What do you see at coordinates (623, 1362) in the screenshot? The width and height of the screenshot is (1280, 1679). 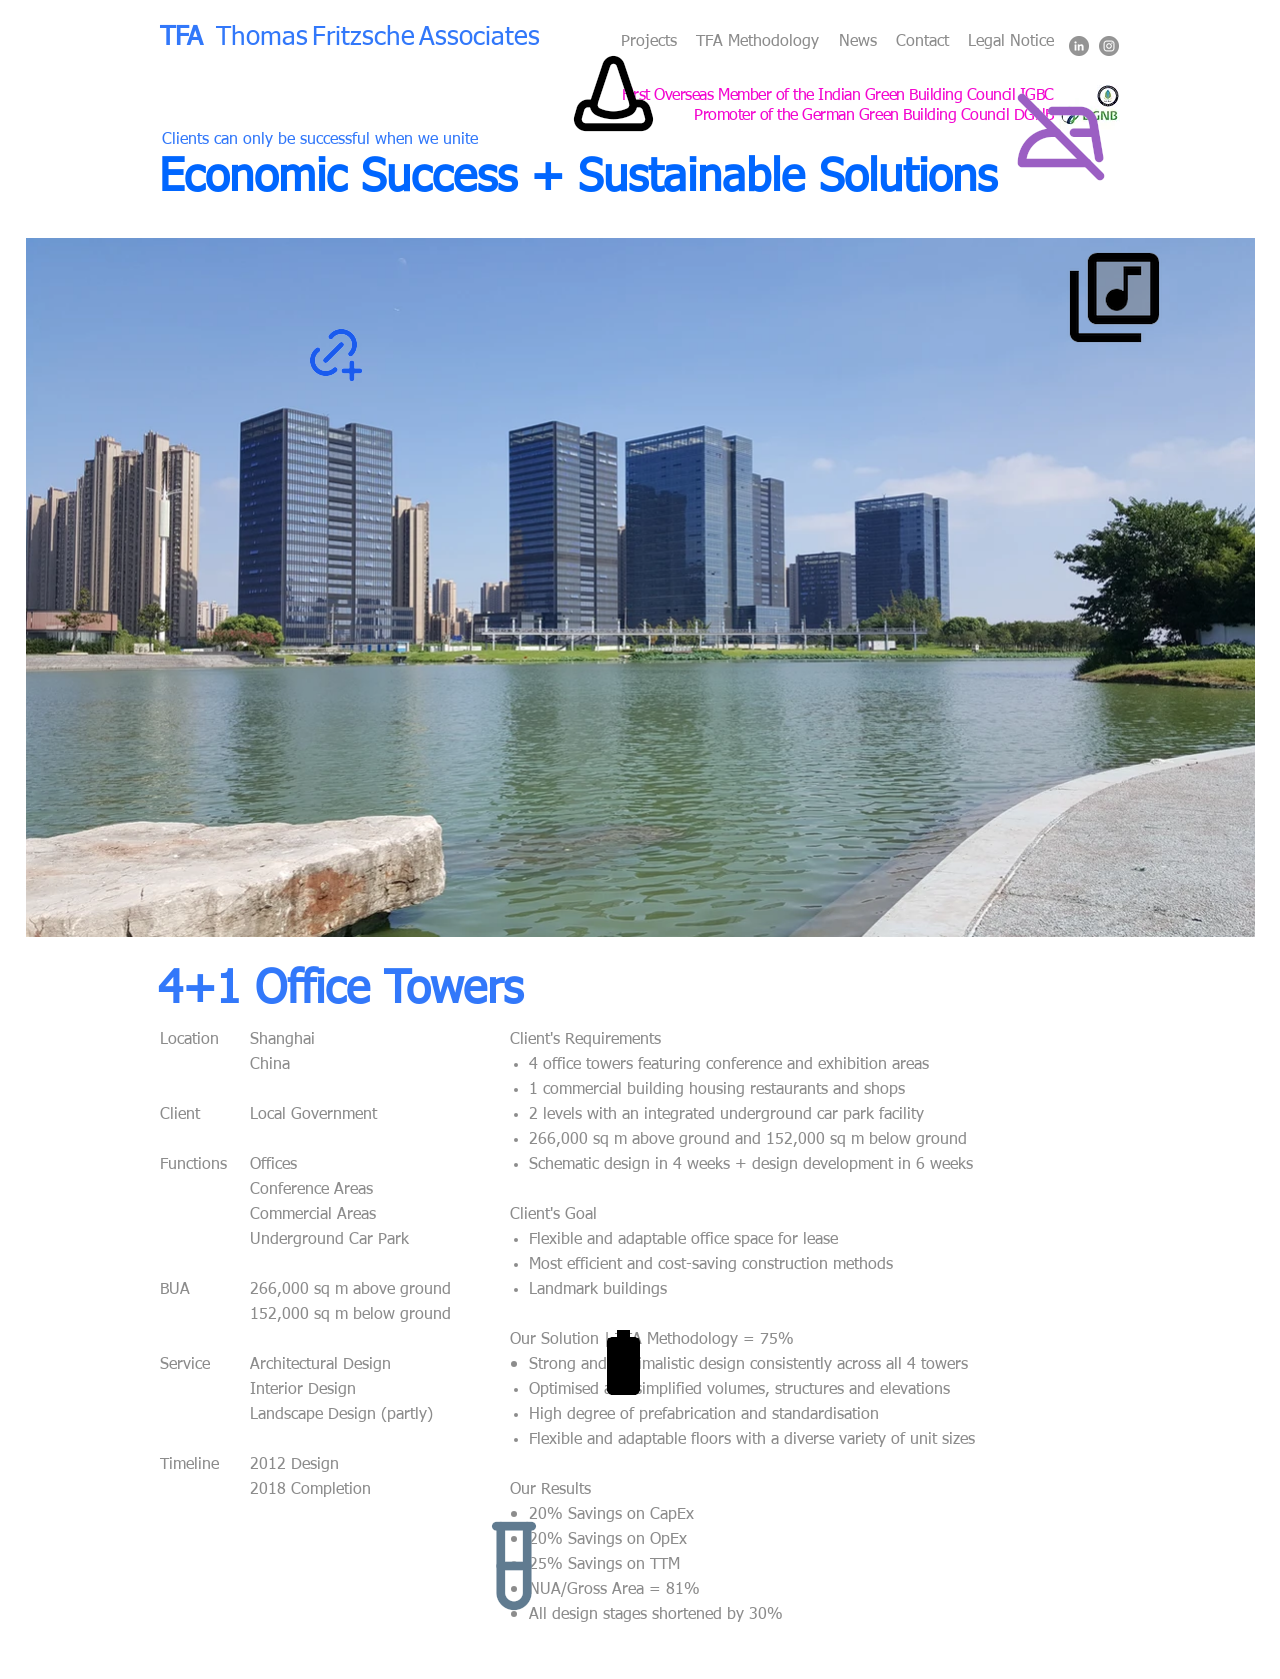 I see `indicates battery is fully charged` at bounding box center [623, 1362].